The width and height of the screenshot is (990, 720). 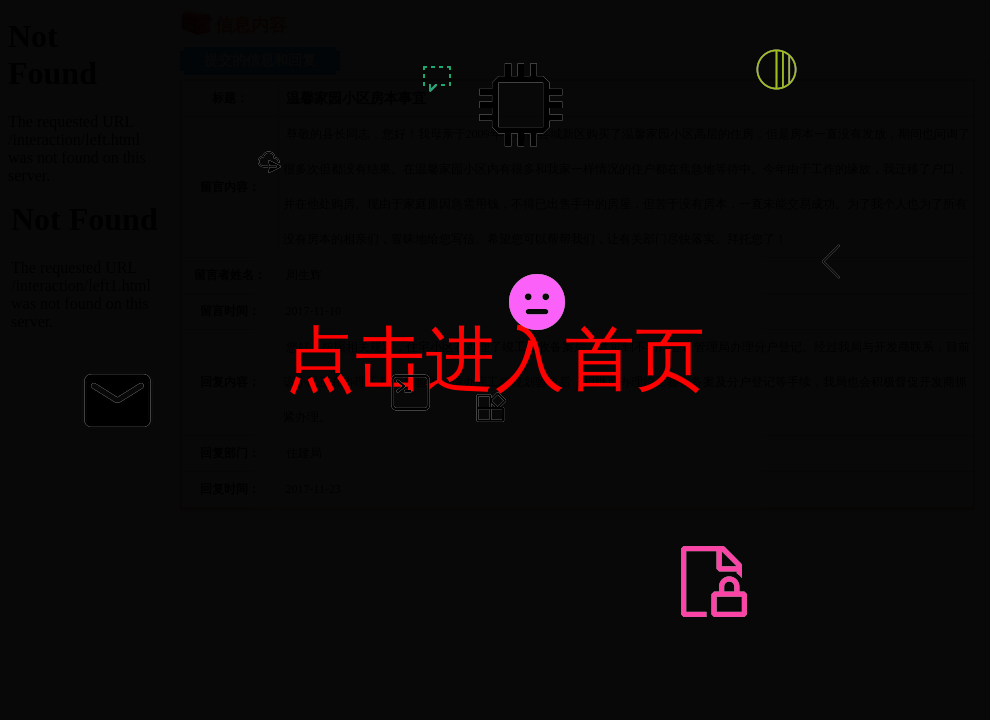 What do you see at coordinates (776, 69) in the screenshot?
I see `toggle between light and dark mode` at bounding box center [776, 69].